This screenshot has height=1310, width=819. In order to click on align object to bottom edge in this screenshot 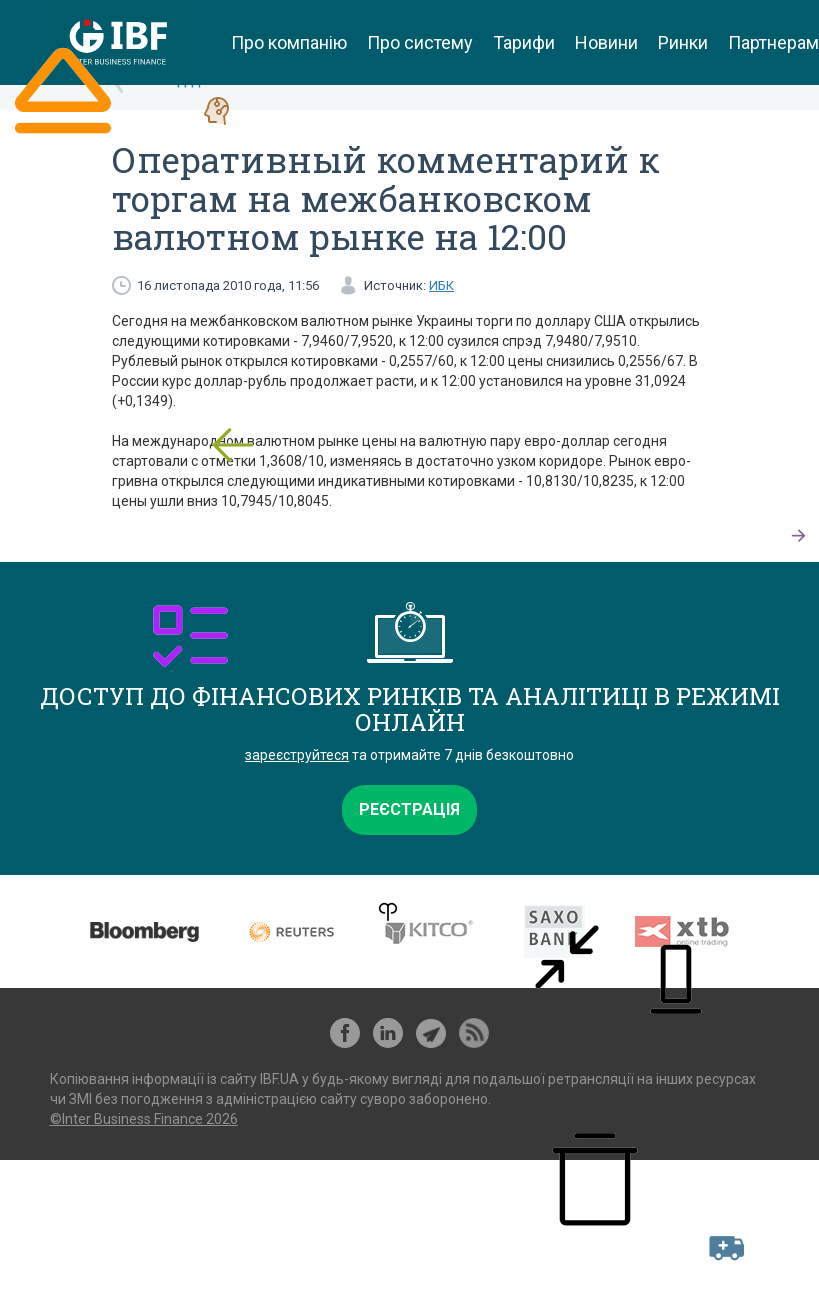, I will do `click(676, 978)`.